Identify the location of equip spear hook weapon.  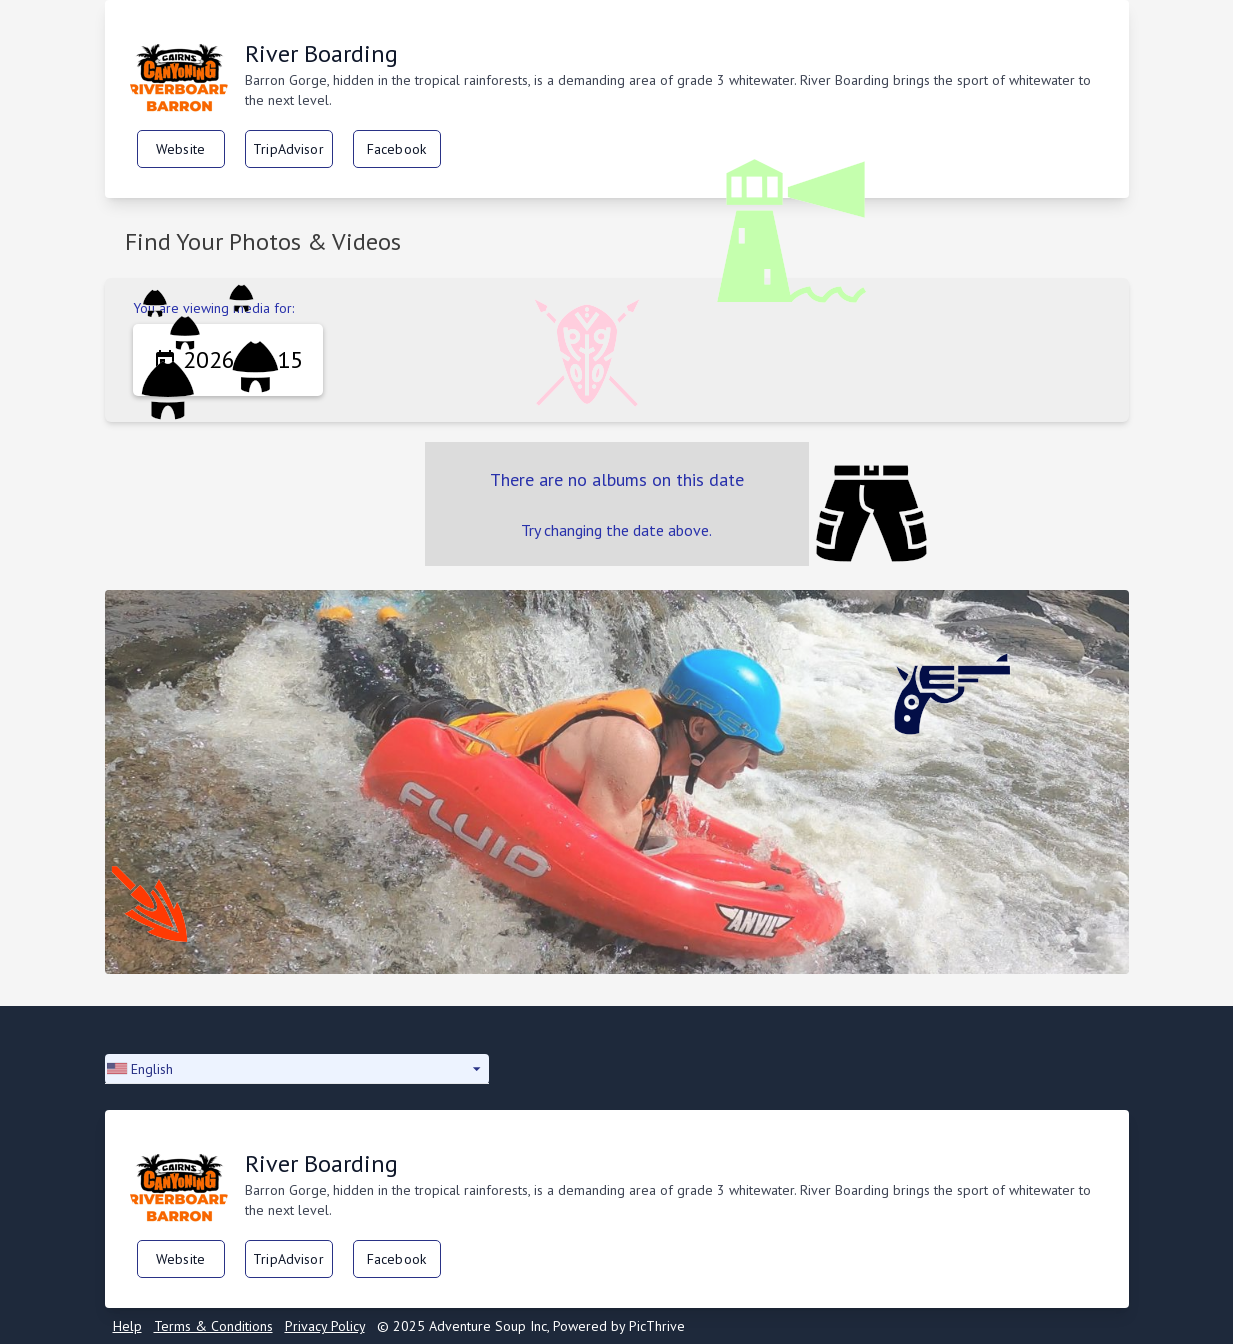
(149, 903).